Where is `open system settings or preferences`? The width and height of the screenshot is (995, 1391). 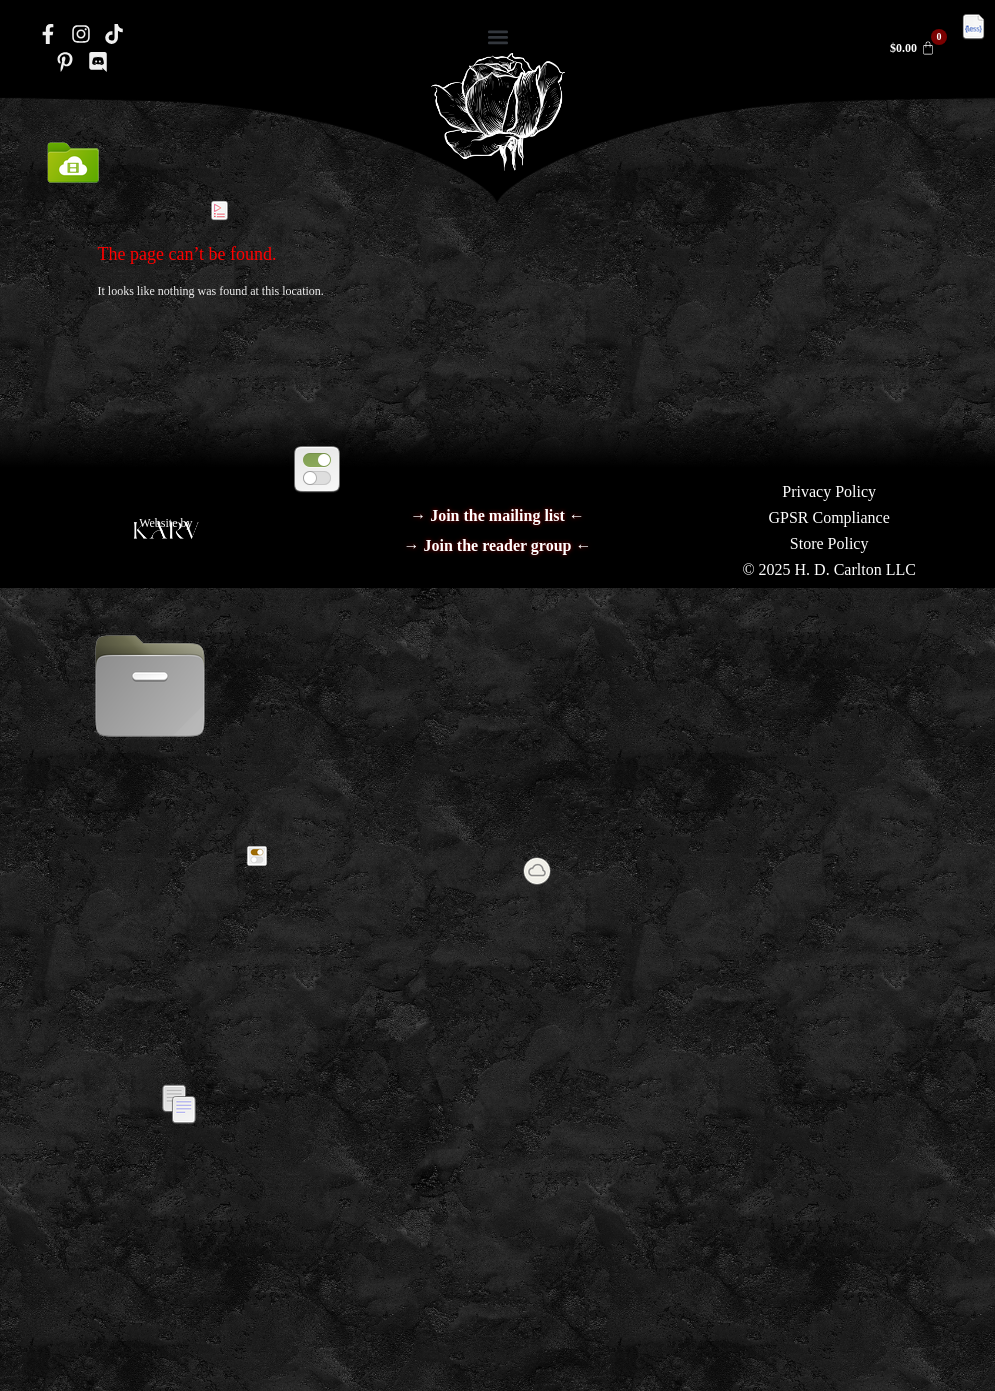
open system settings or preferences is located at coordinates (317, 469).